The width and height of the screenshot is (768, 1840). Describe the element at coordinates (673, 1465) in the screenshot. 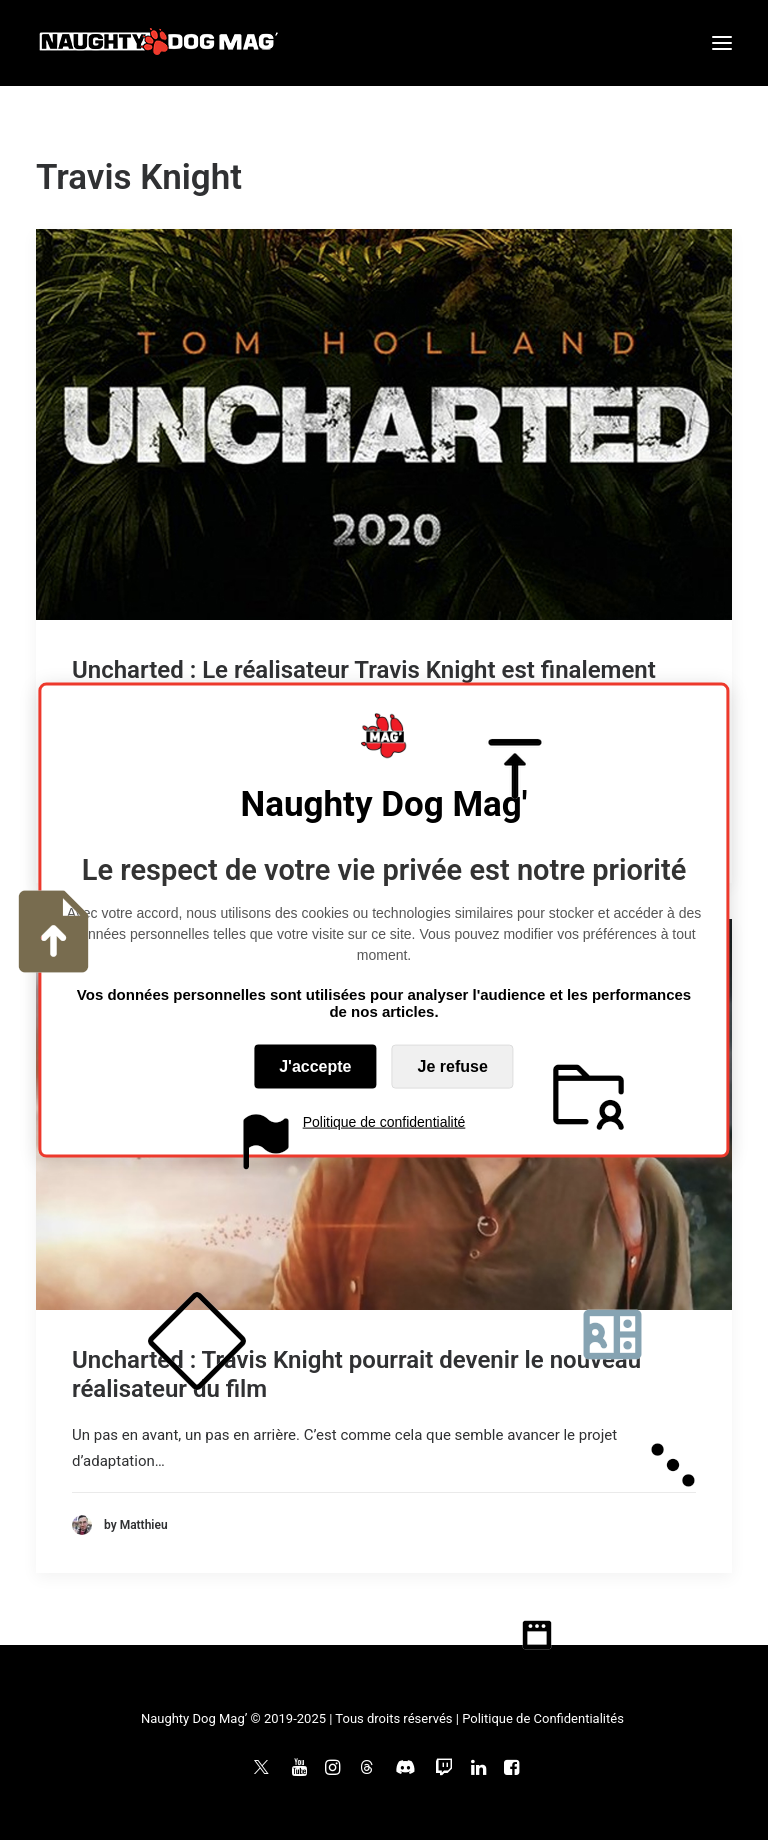

I see `more options menu` at that location.